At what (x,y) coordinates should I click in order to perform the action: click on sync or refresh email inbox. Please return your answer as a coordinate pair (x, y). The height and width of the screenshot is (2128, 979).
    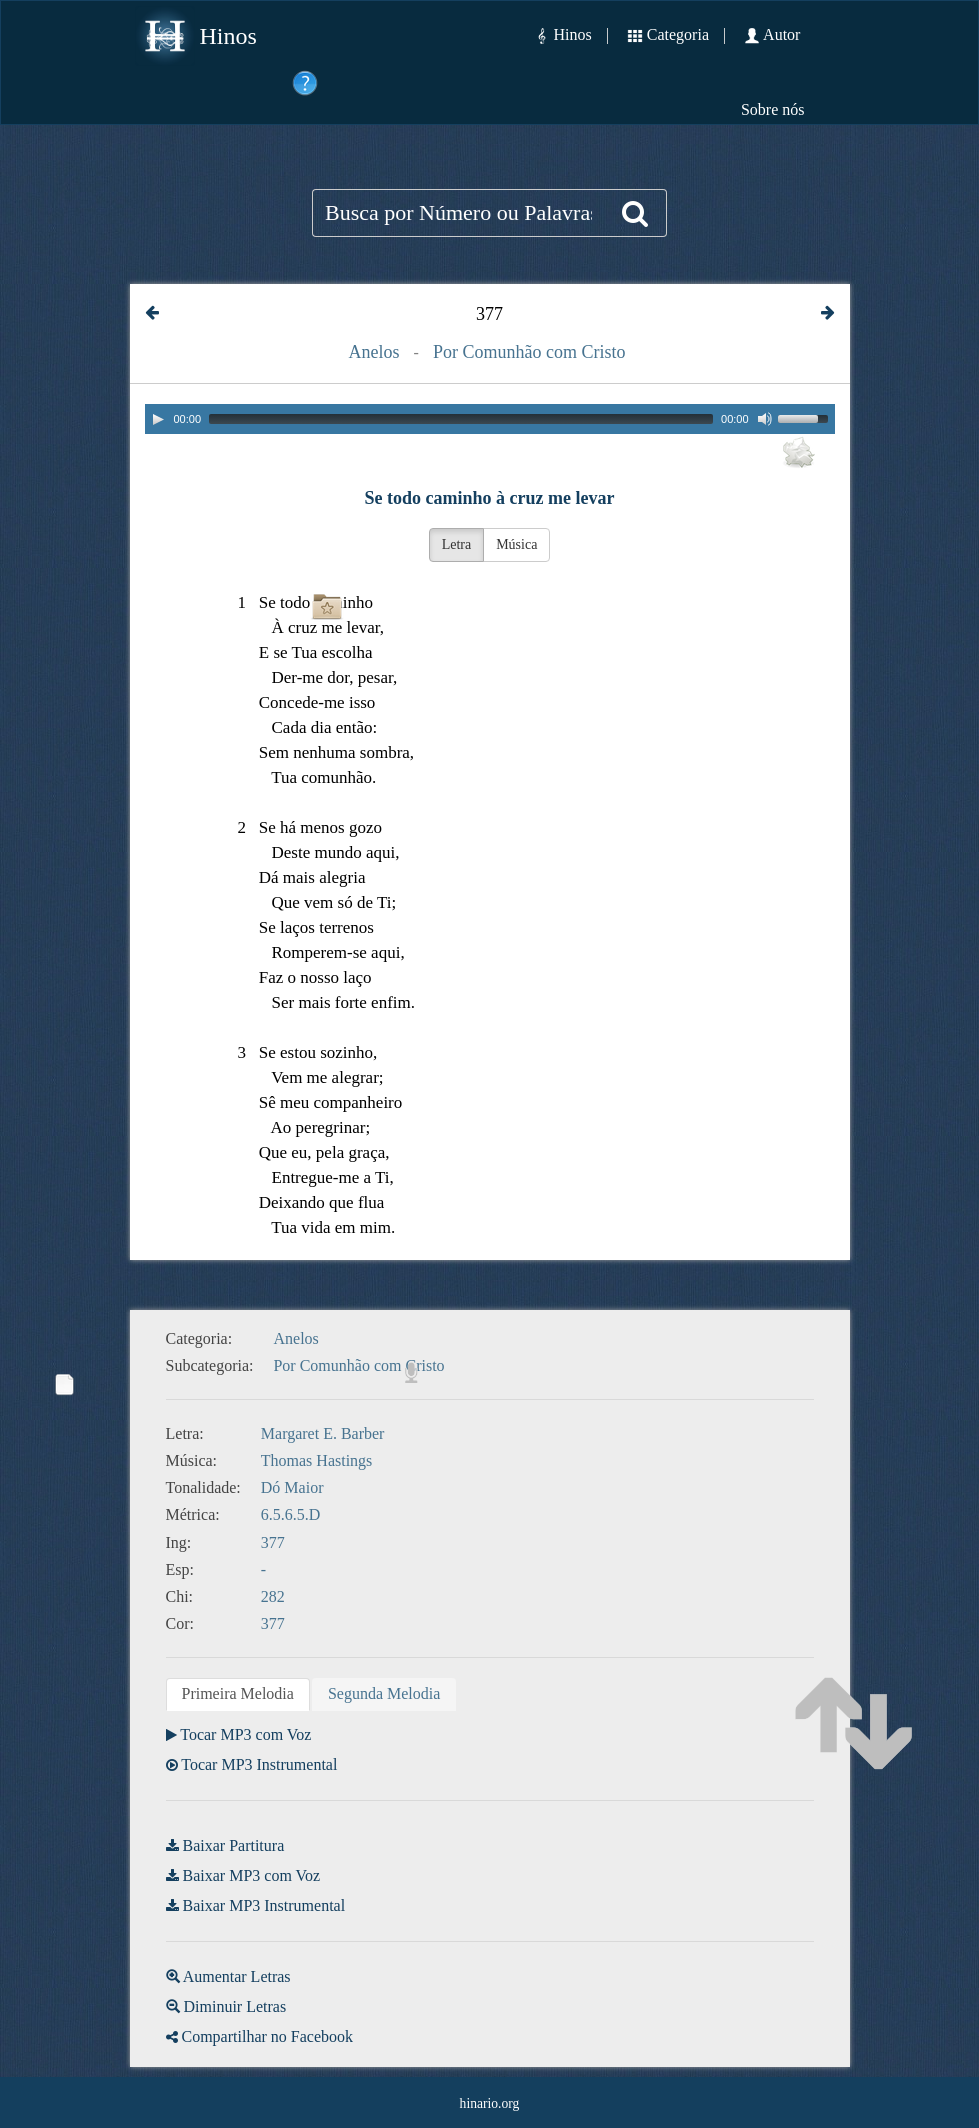
    Looking at the image, I should click on (853, 1727).